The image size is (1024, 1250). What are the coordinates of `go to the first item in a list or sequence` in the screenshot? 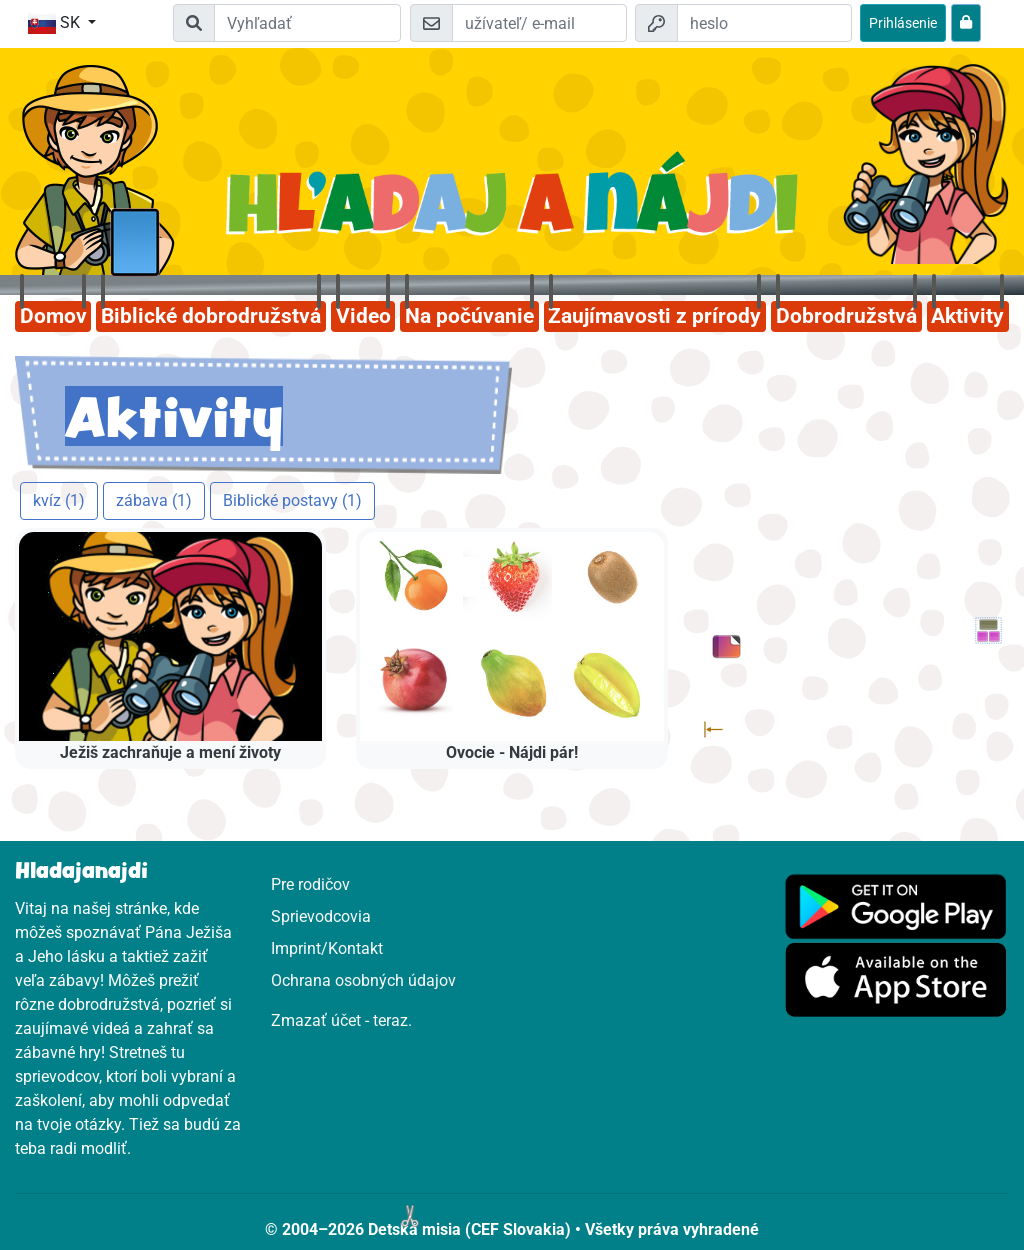 It's located at (713, 729).